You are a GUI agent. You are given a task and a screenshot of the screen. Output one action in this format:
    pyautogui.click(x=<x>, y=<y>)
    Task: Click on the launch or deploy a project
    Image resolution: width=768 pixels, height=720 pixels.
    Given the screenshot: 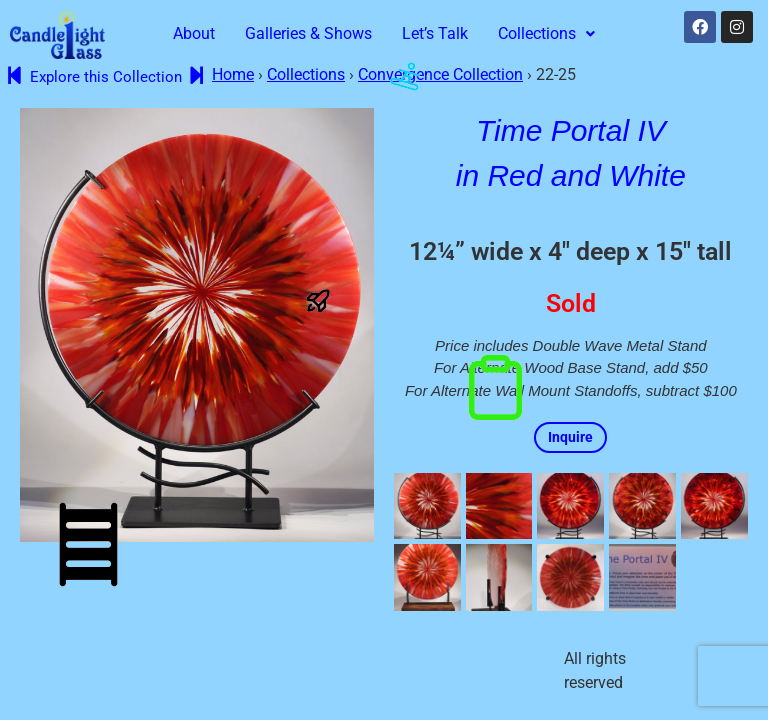 What is the action you would take?
    pyautogui.click(x=318, y=300)
    